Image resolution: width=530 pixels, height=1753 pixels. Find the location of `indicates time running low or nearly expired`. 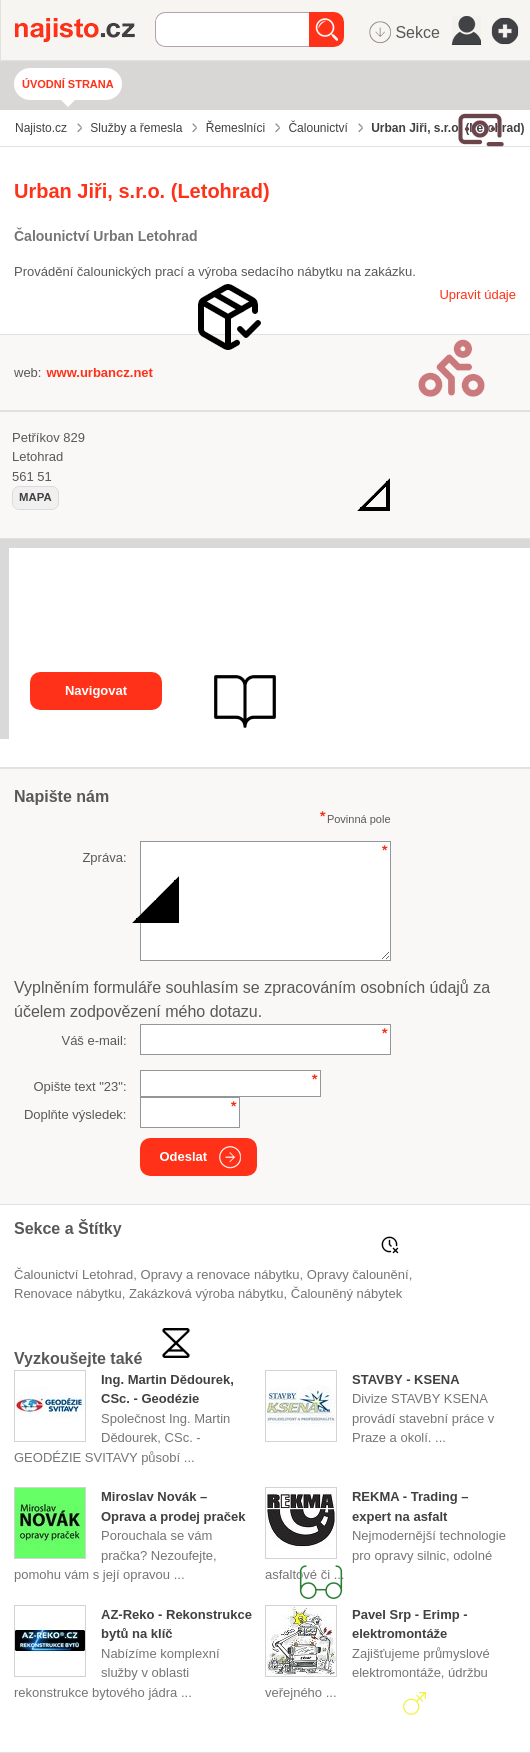

indicates time running low or nearly expired is located at coordinates (176, 1343).